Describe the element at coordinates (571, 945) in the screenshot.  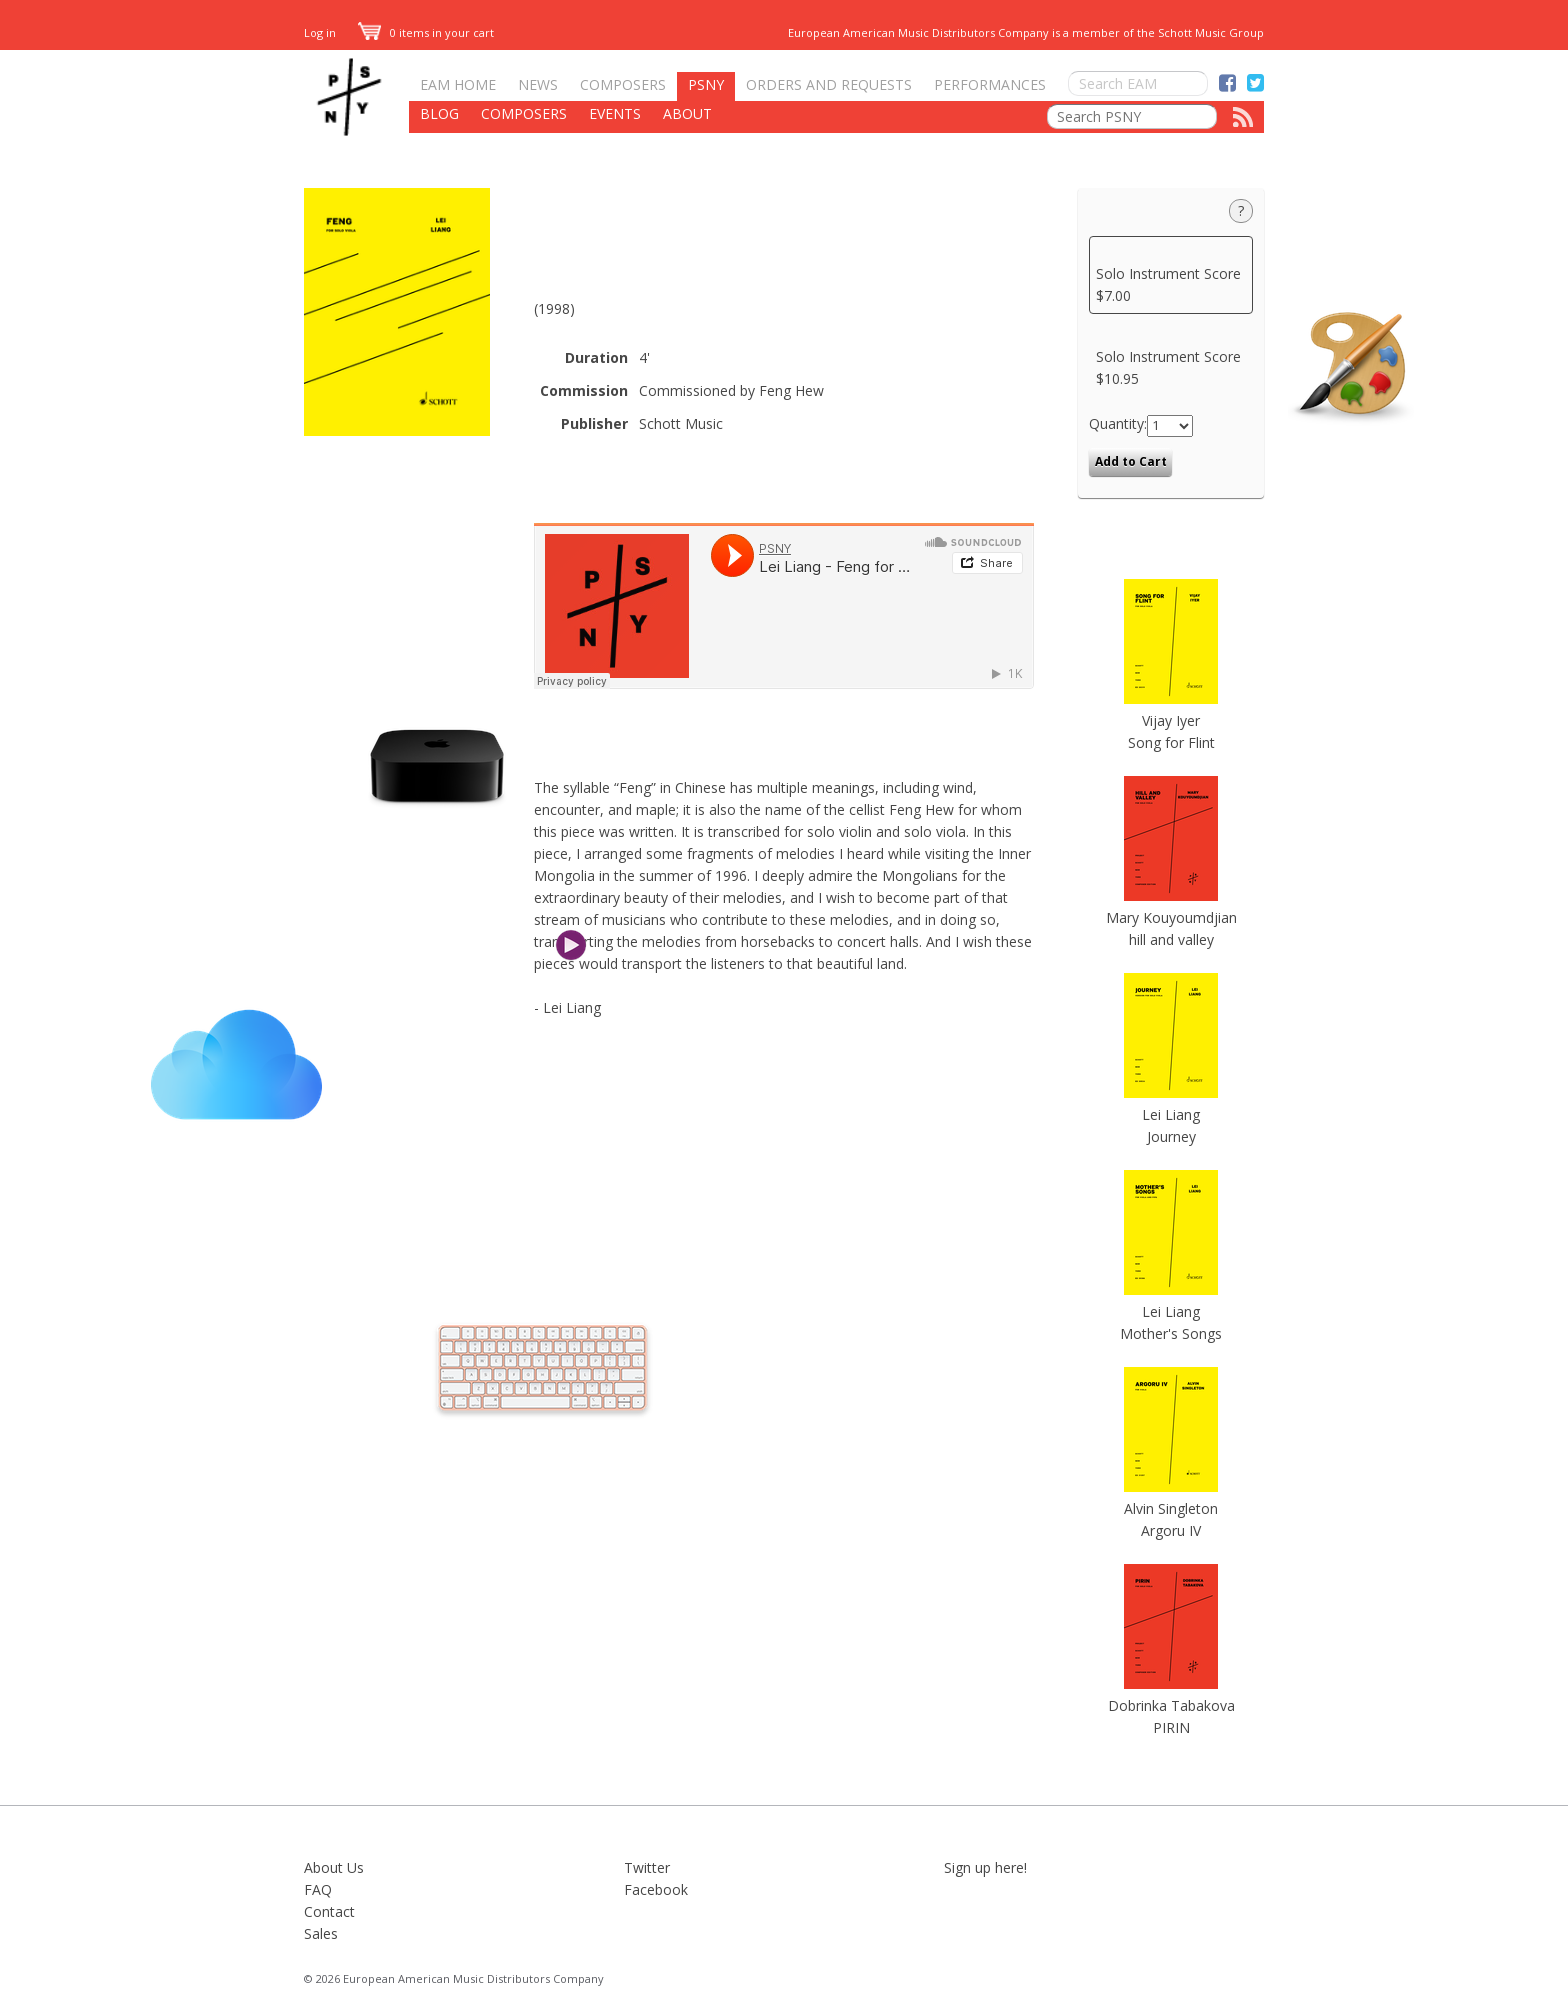
I see `indicates video content or media files` at that location.